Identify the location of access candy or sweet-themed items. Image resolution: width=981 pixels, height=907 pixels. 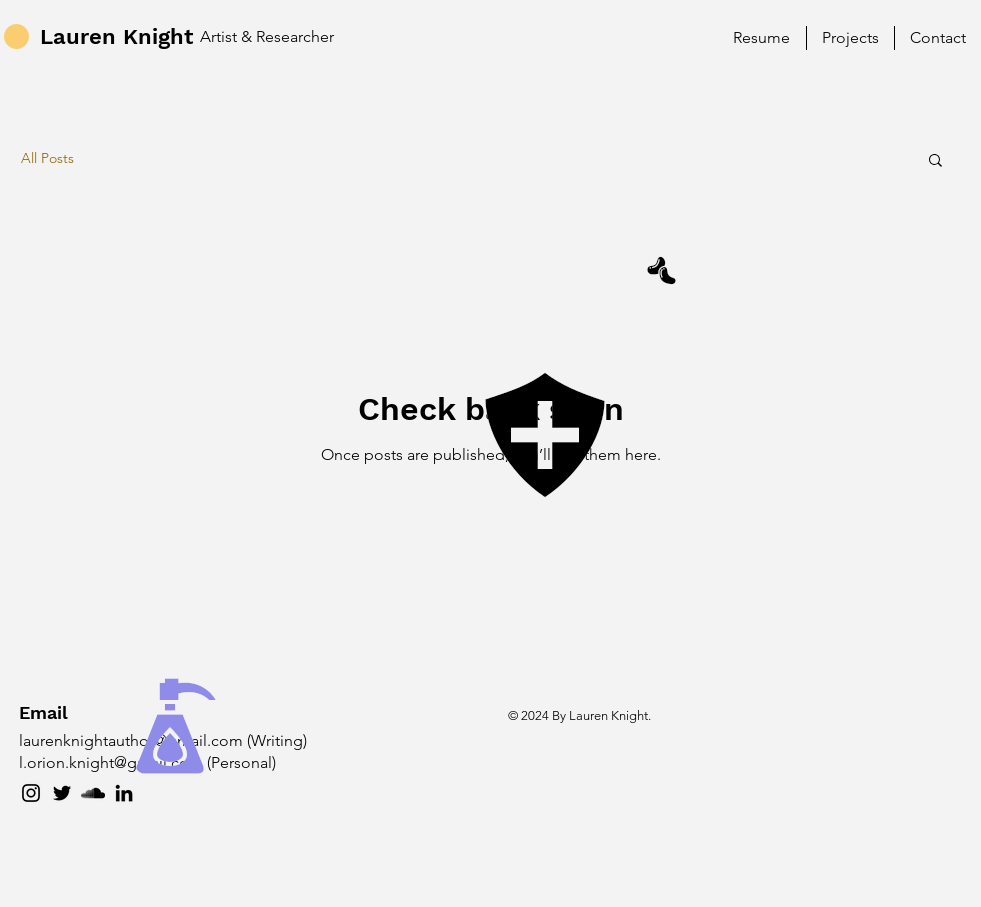
(661, 270).